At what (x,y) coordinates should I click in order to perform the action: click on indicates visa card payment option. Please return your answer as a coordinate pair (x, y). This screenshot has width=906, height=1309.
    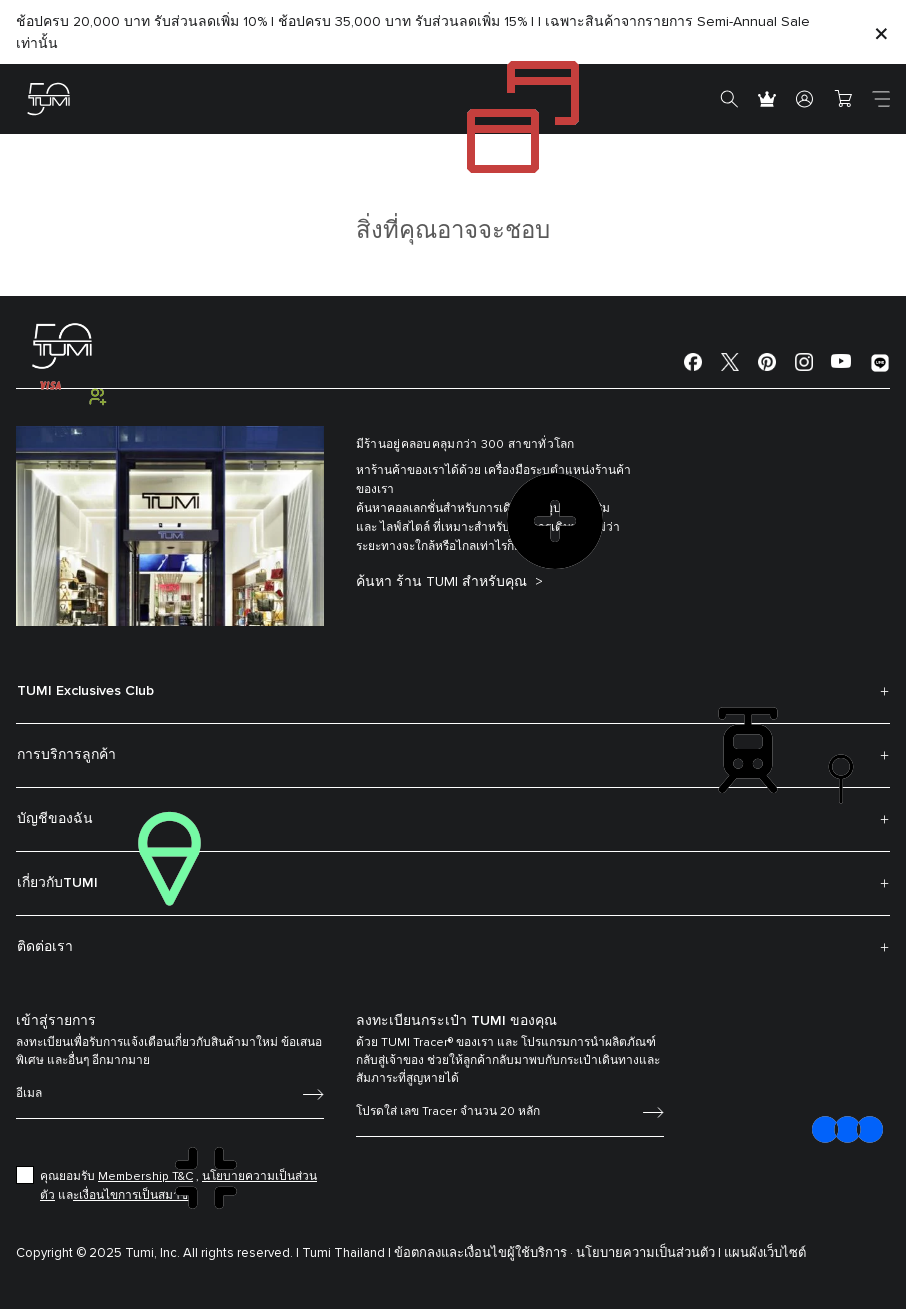
    Looking at the image, I should click on (50, 385).